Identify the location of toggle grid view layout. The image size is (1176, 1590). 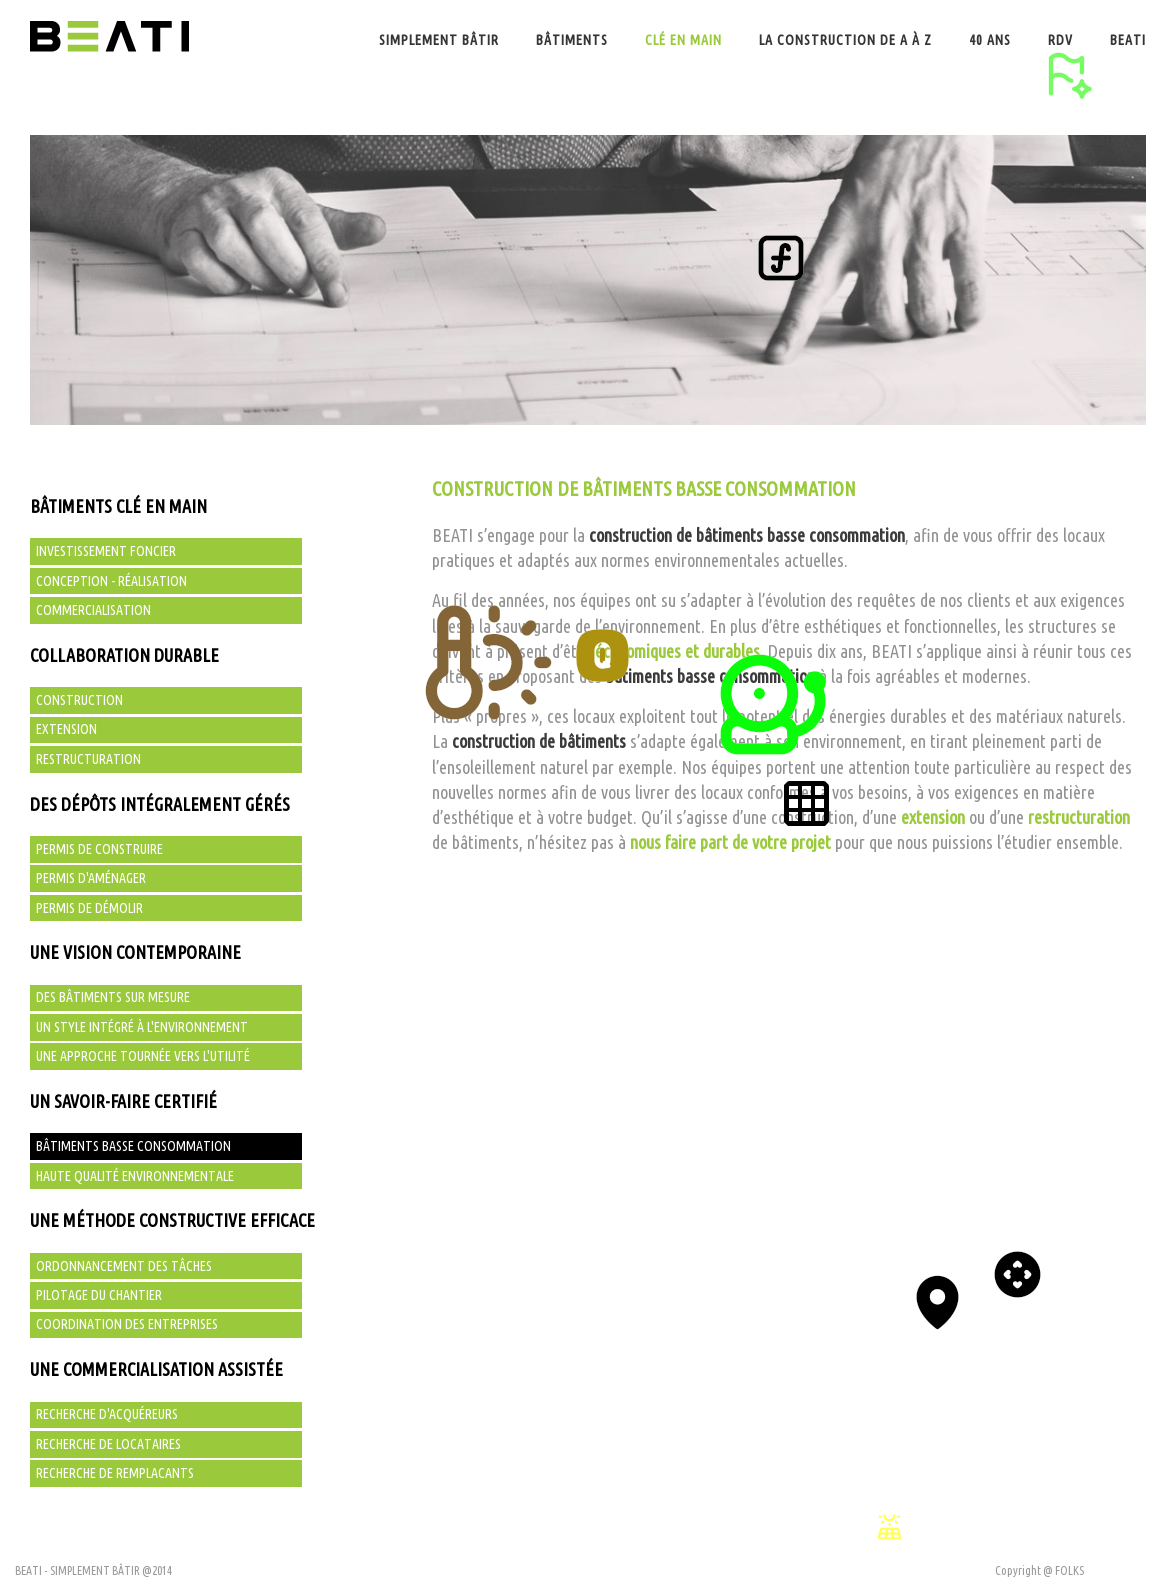
(806, 803).